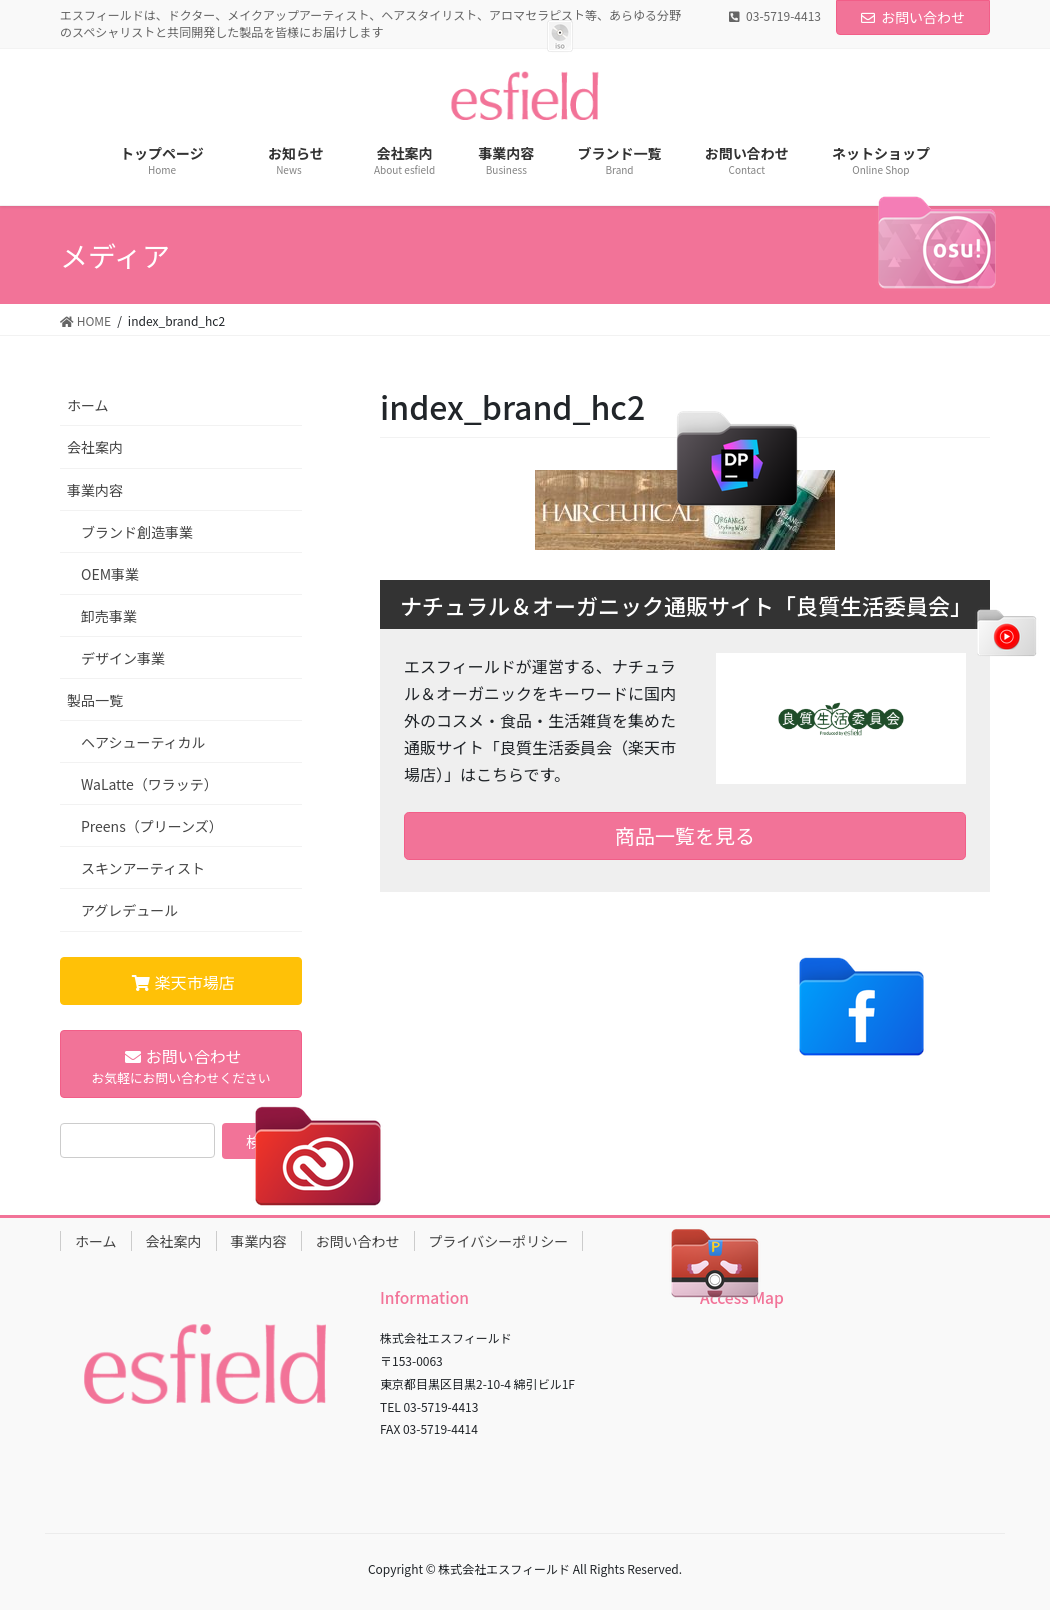  Describe the element at coordinates (736, 461) in the screenshot. I see `open folder containing JetBrains dotPeek projects` at that location.